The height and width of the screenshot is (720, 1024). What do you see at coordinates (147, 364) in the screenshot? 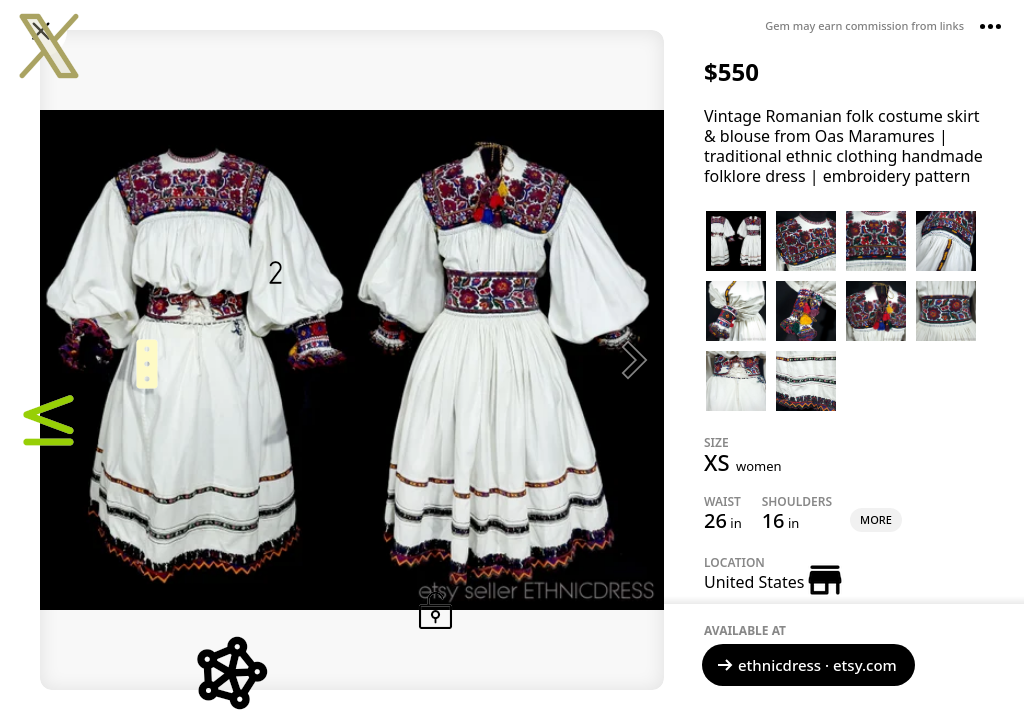
I see `open more options menu` at bounding box center [147, 364].